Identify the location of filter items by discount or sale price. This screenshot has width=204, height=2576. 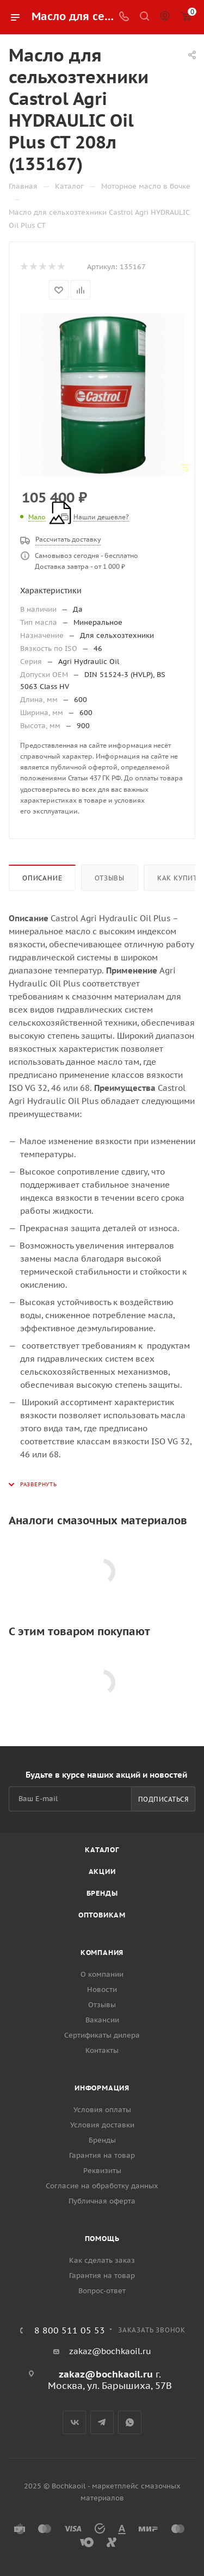
(184, 467).